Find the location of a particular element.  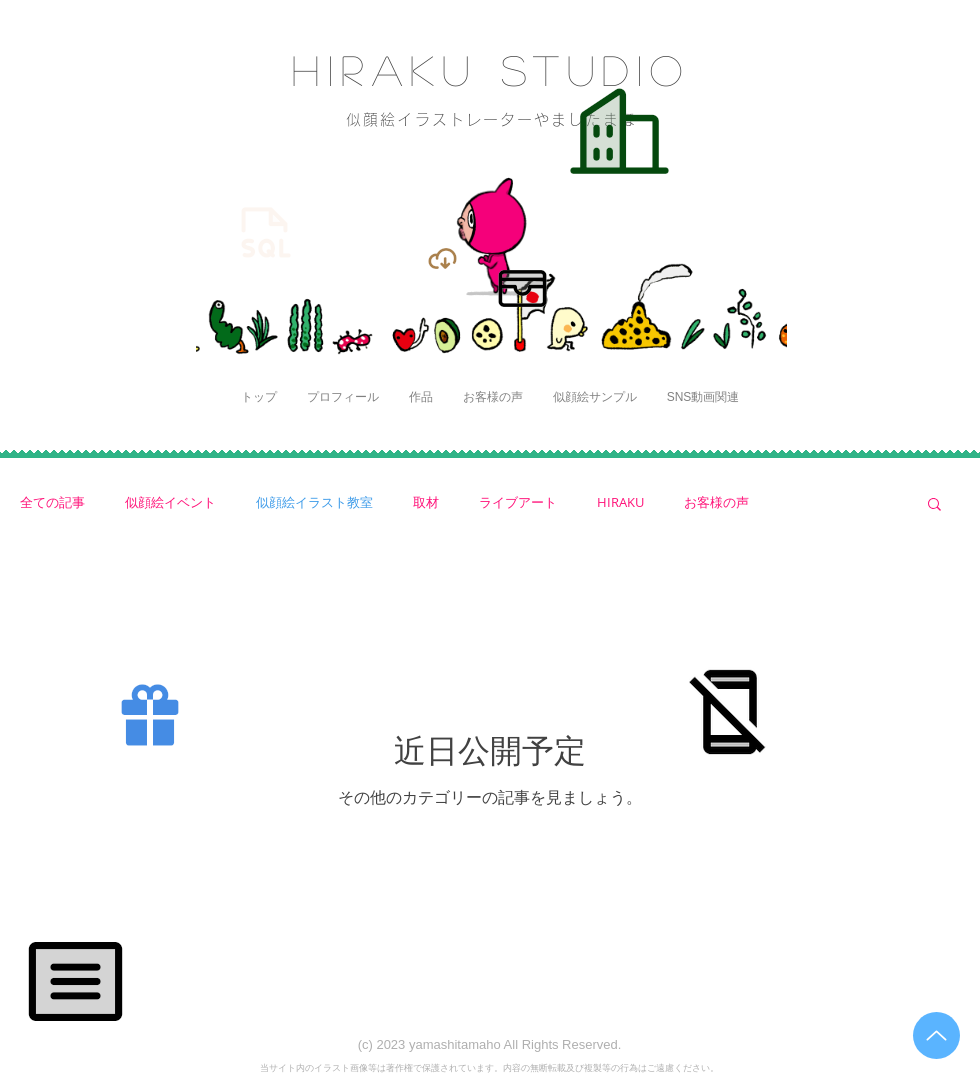

open or view an SQL database file is located at coordinates (264, 234).